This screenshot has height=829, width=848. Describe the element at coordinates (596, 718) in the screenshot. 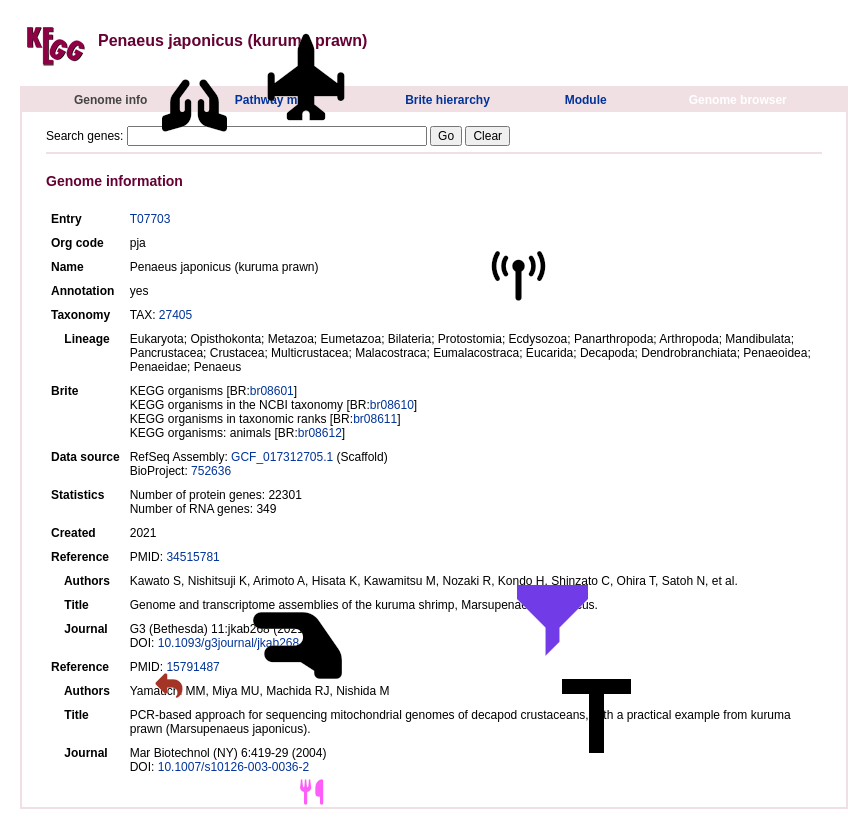

I see `add a title or heading to your document` at that location.